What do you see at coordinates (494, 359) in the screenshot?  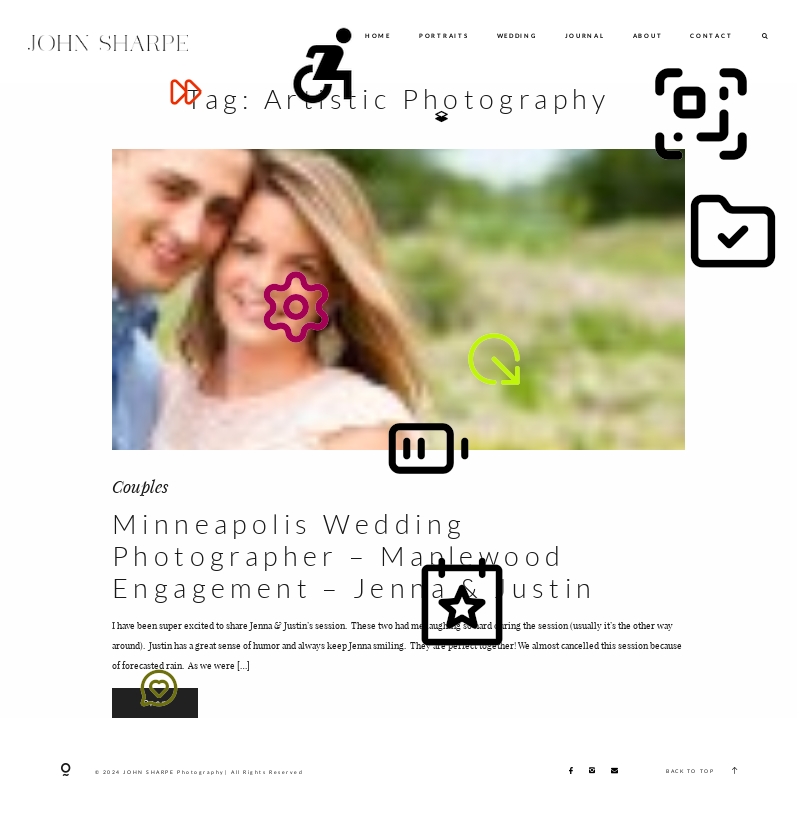 I see `expand content to bottom-right` at bounding box center [494, 359].